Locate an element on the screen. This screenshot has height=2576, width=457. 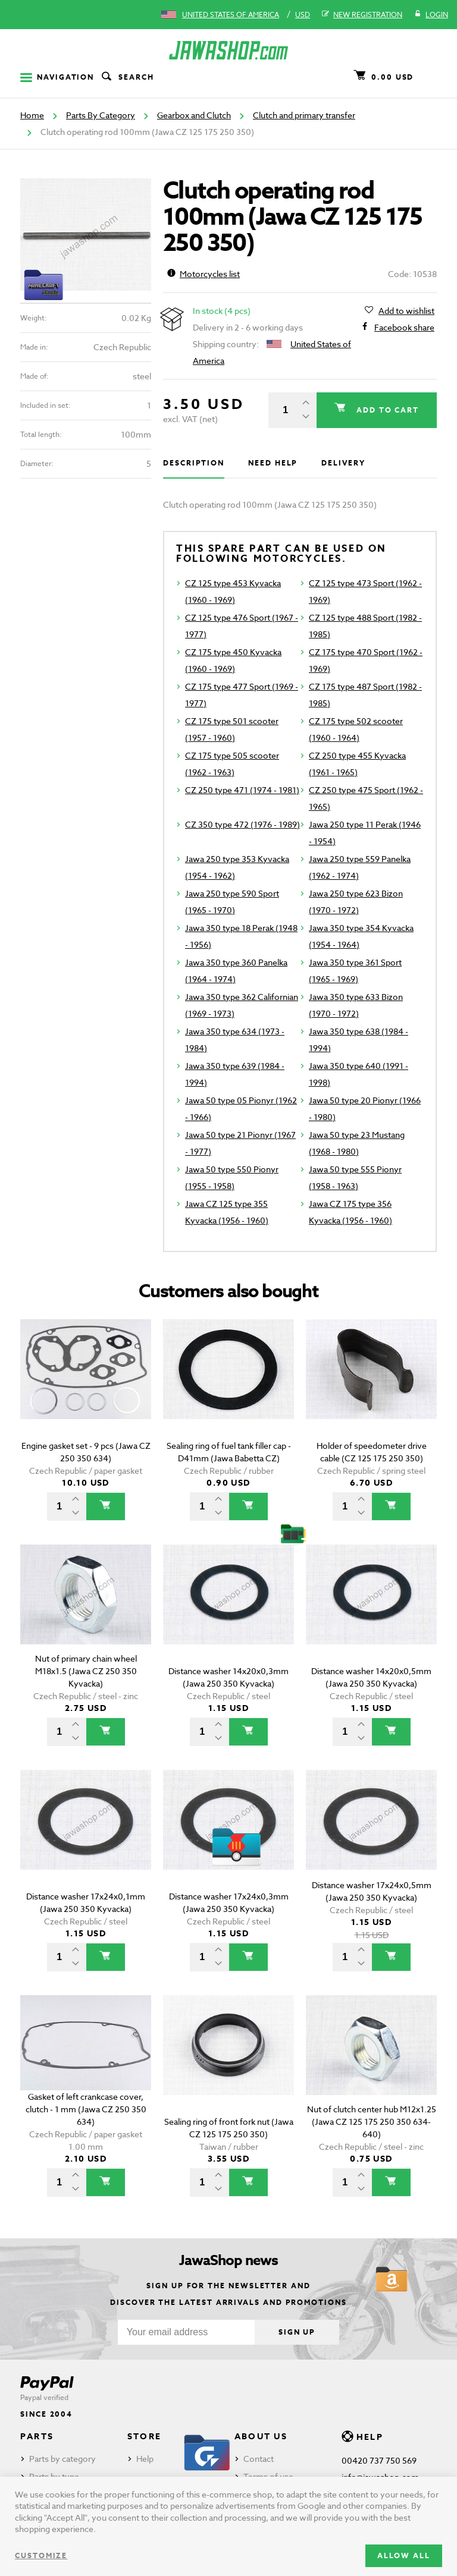
open minecraft studio project folder is located at coordinates (43, 286).